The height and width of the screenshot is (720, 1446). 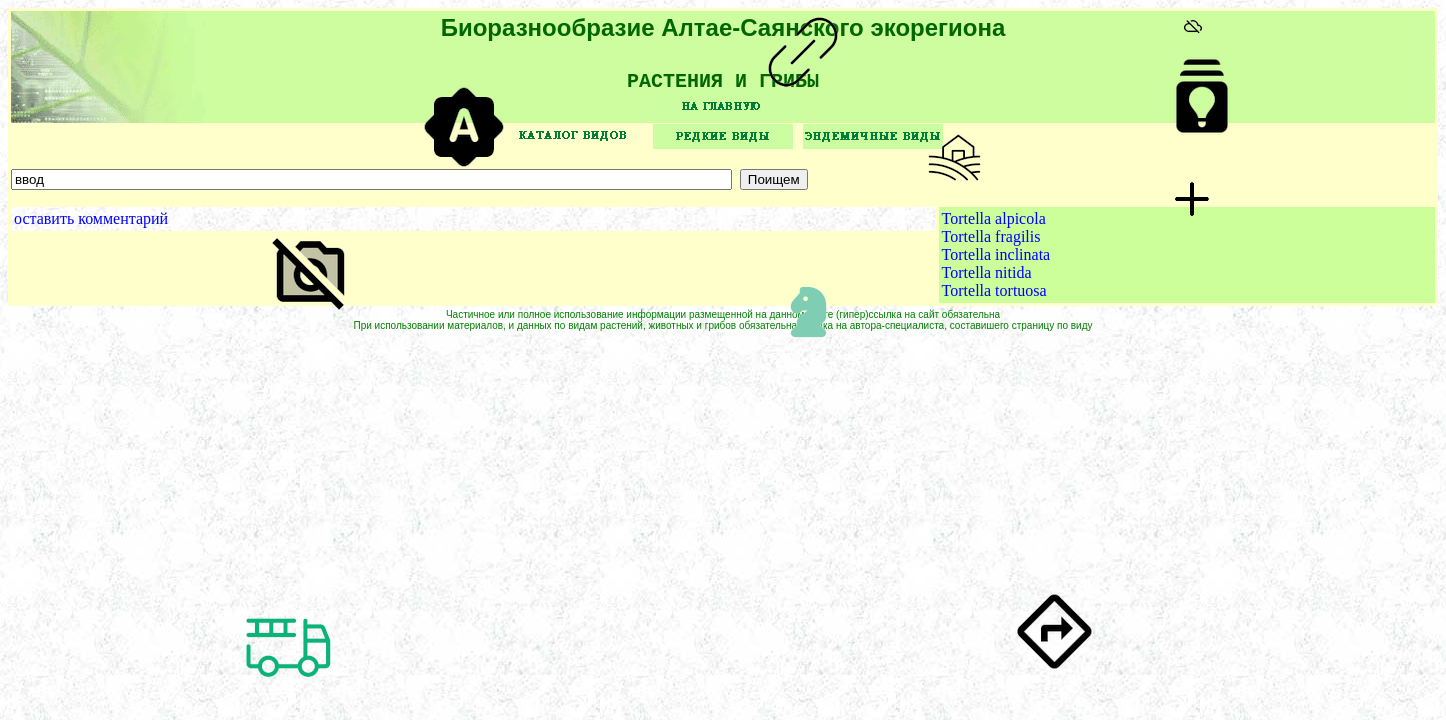 I want to click on access emergency services information, so click(x=285, y=643).